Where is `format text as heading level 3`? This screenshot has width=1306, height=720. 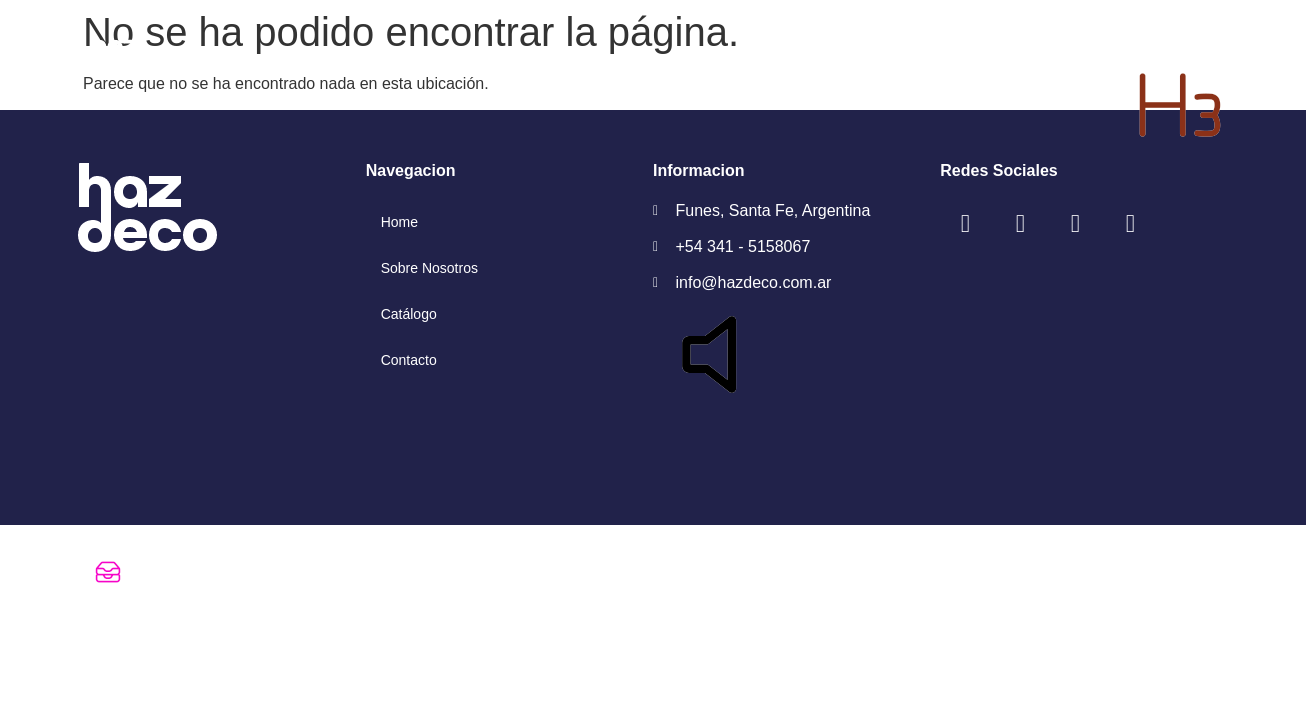
format text as heading level 3 is located at coordinates (1180, 105).